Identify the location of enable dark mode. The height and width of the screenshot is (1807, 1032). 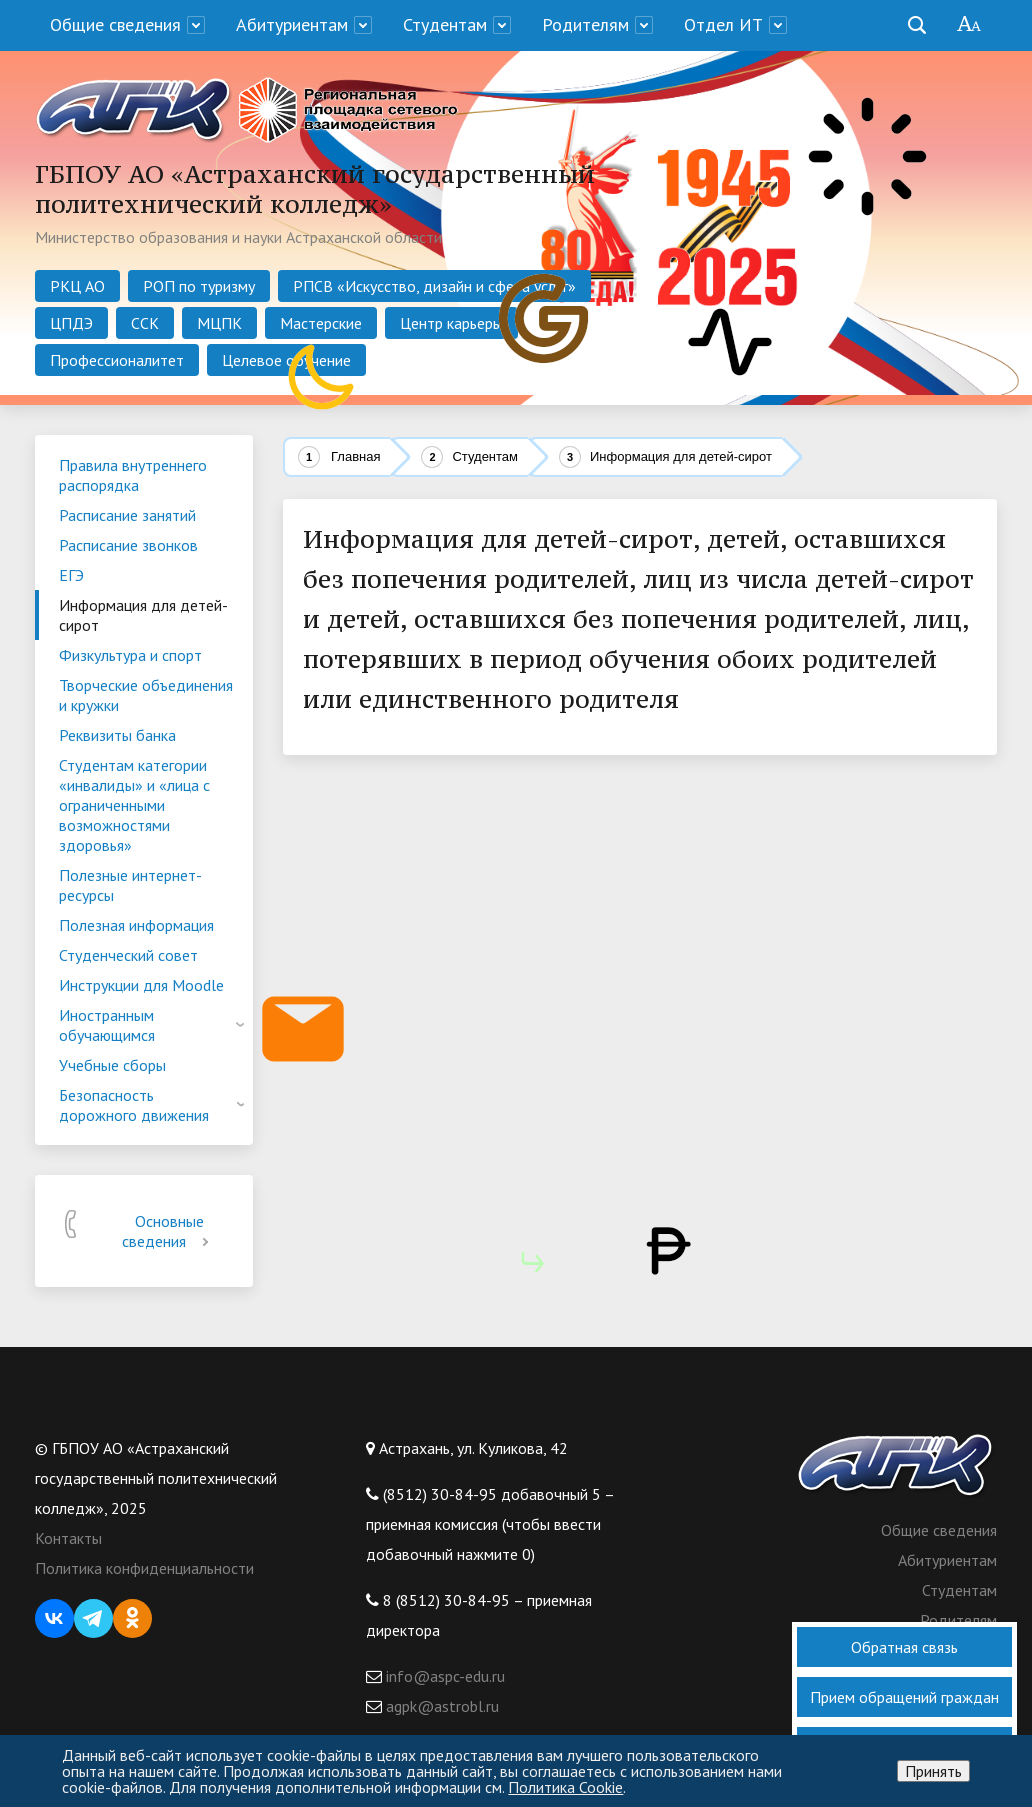
(321, 377).